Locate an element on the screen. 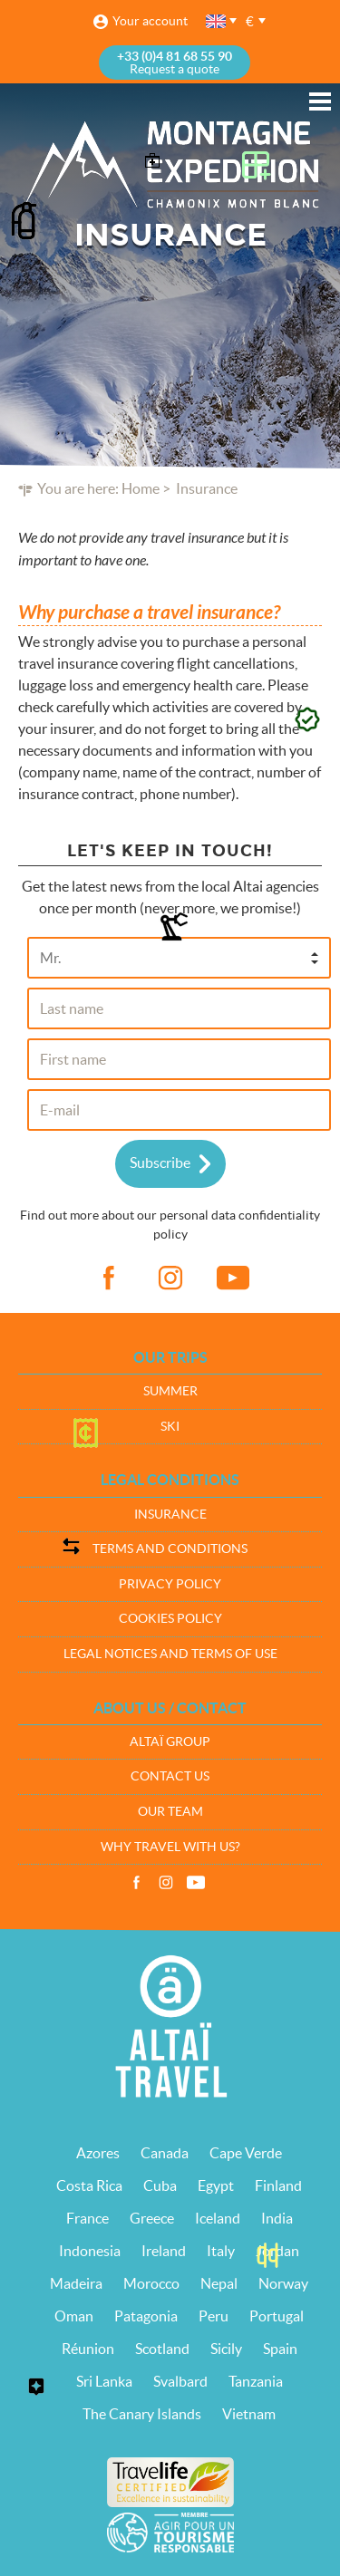 Image resolution: width=340 pixels, height=2576 pixels. distribute objects horizontally from the end is located at coordinates (267, 2255).